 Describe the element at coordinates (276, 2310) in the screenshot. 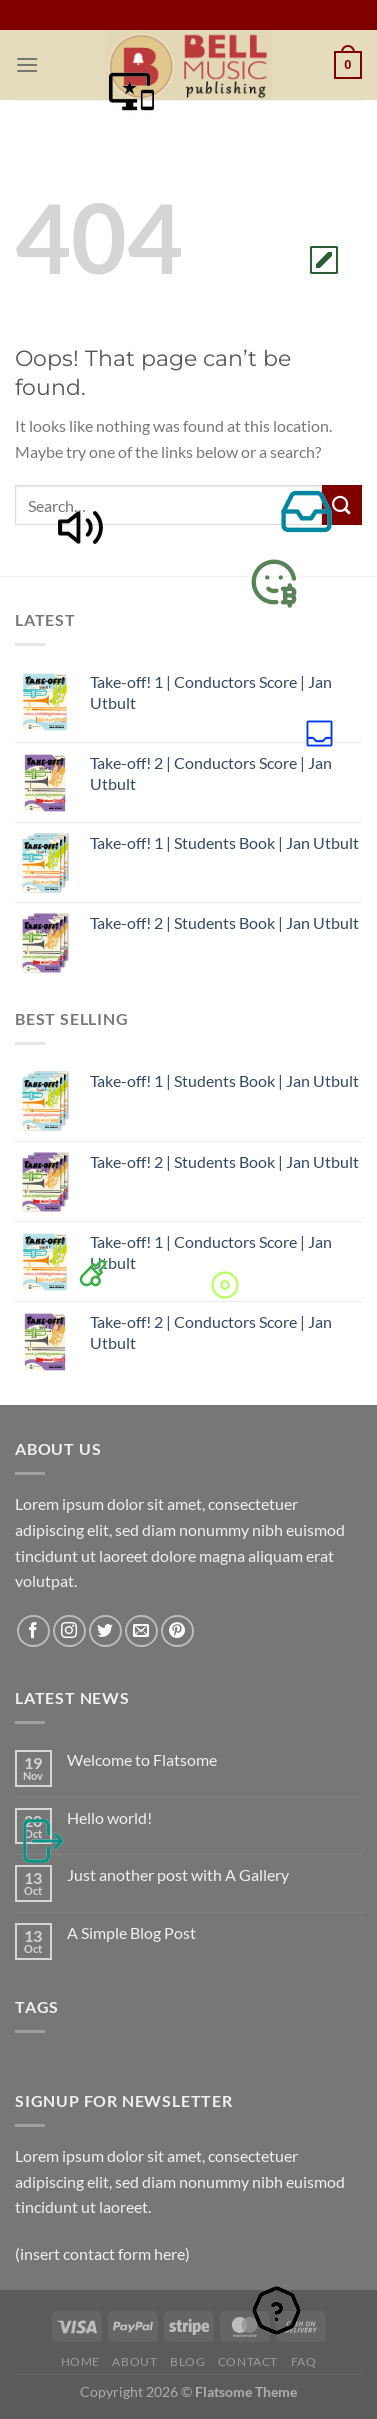

I see `access help or support` at that location.